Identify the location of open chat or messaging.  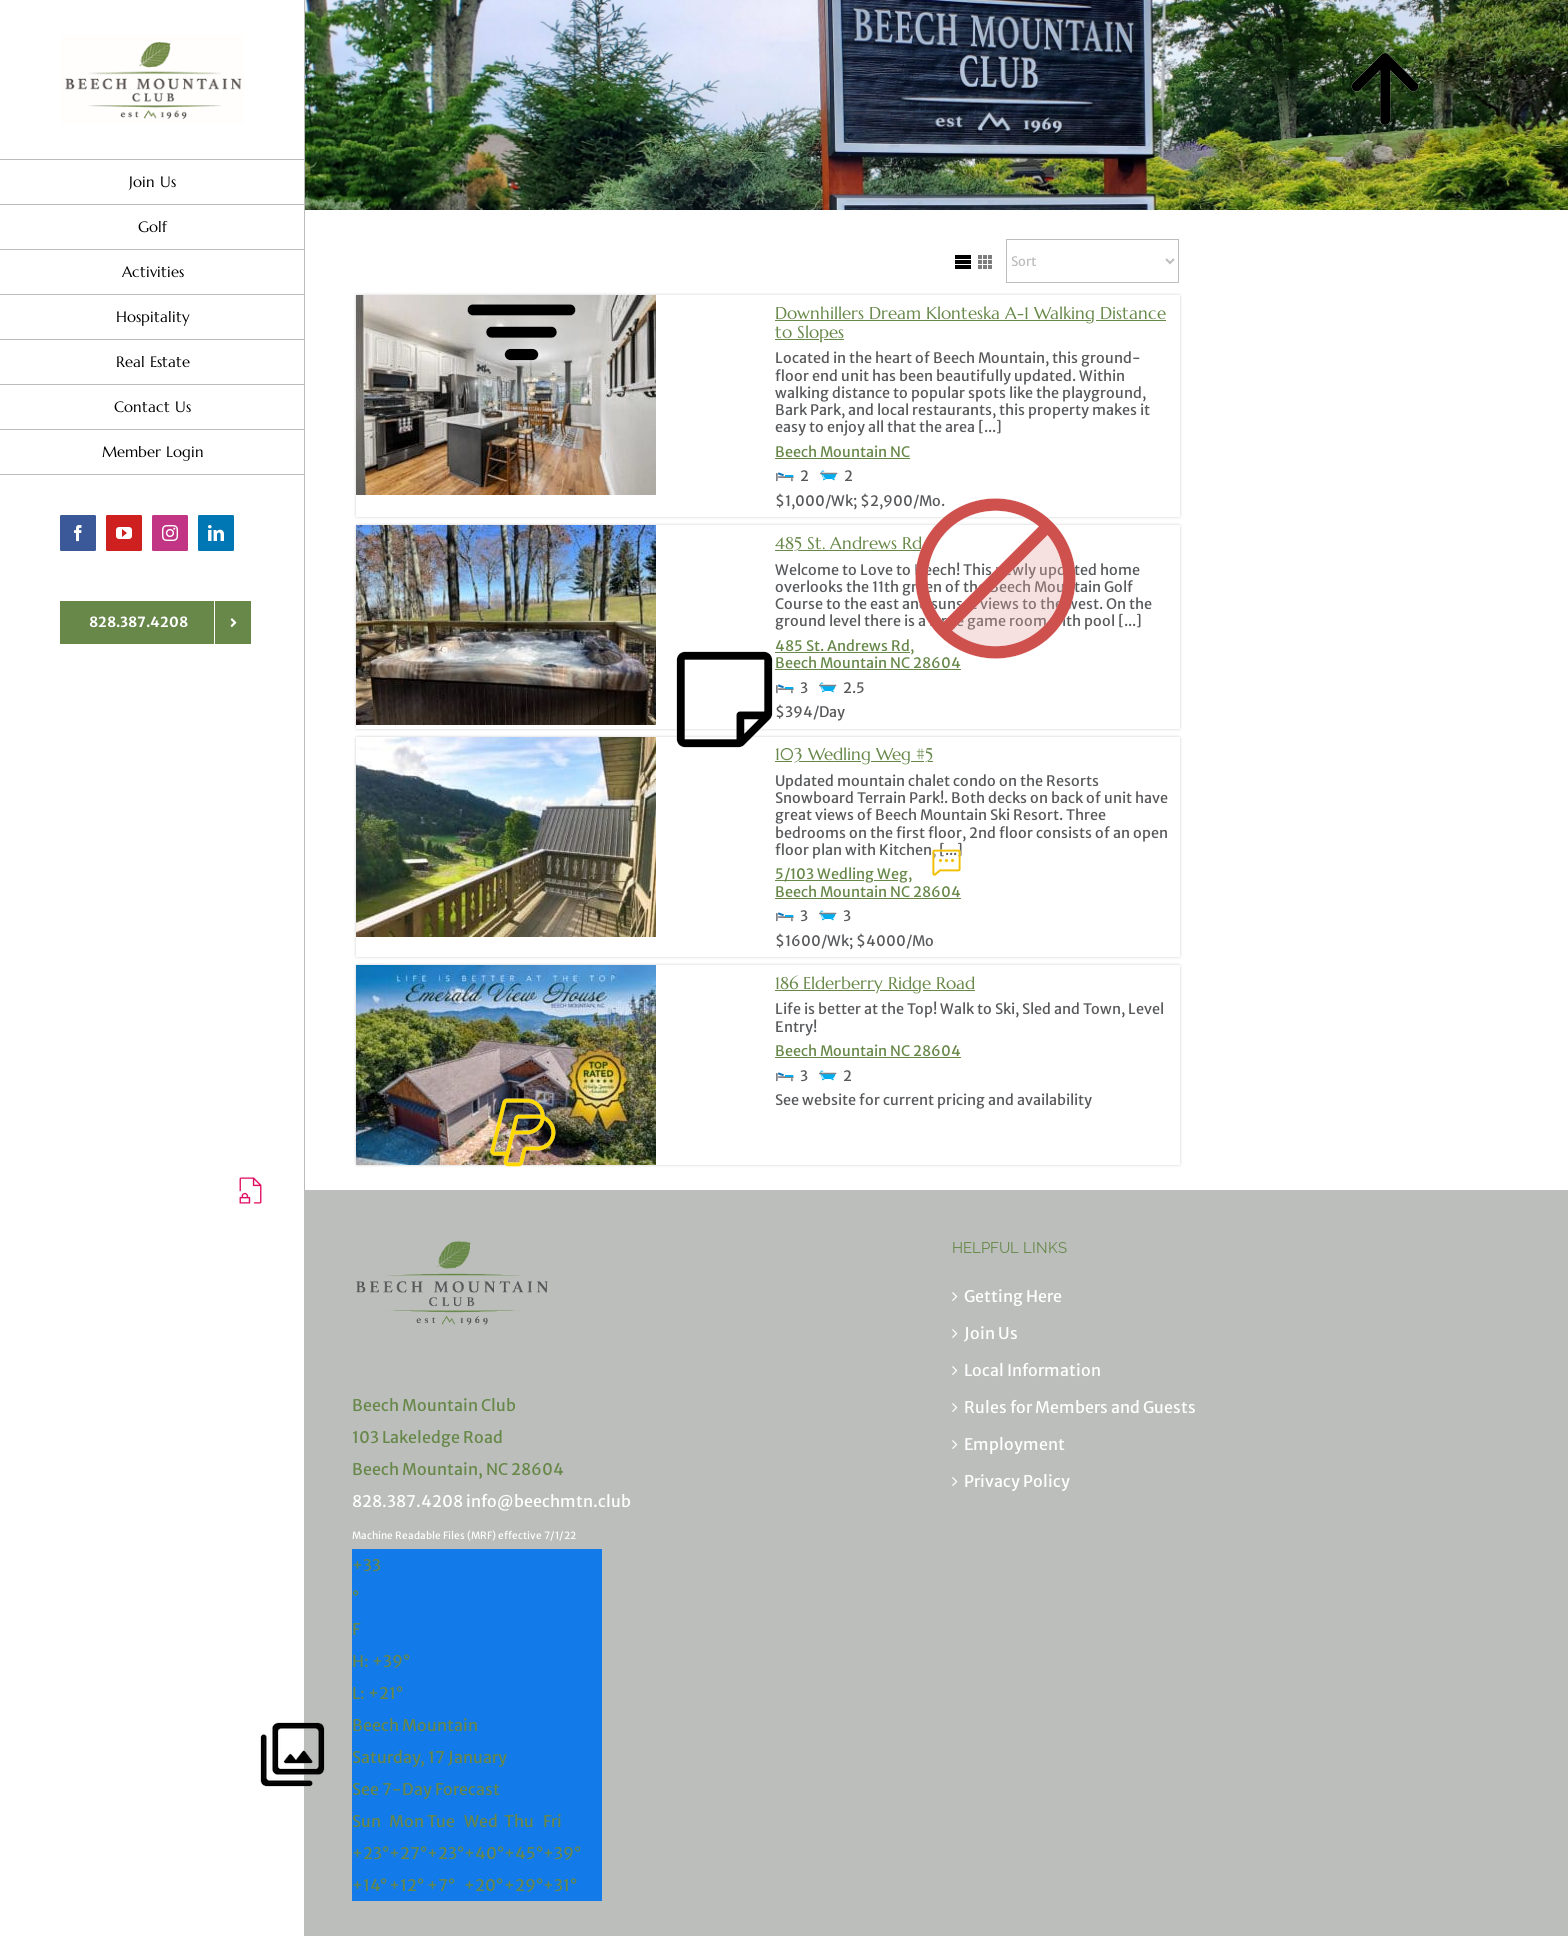
(946, 860).